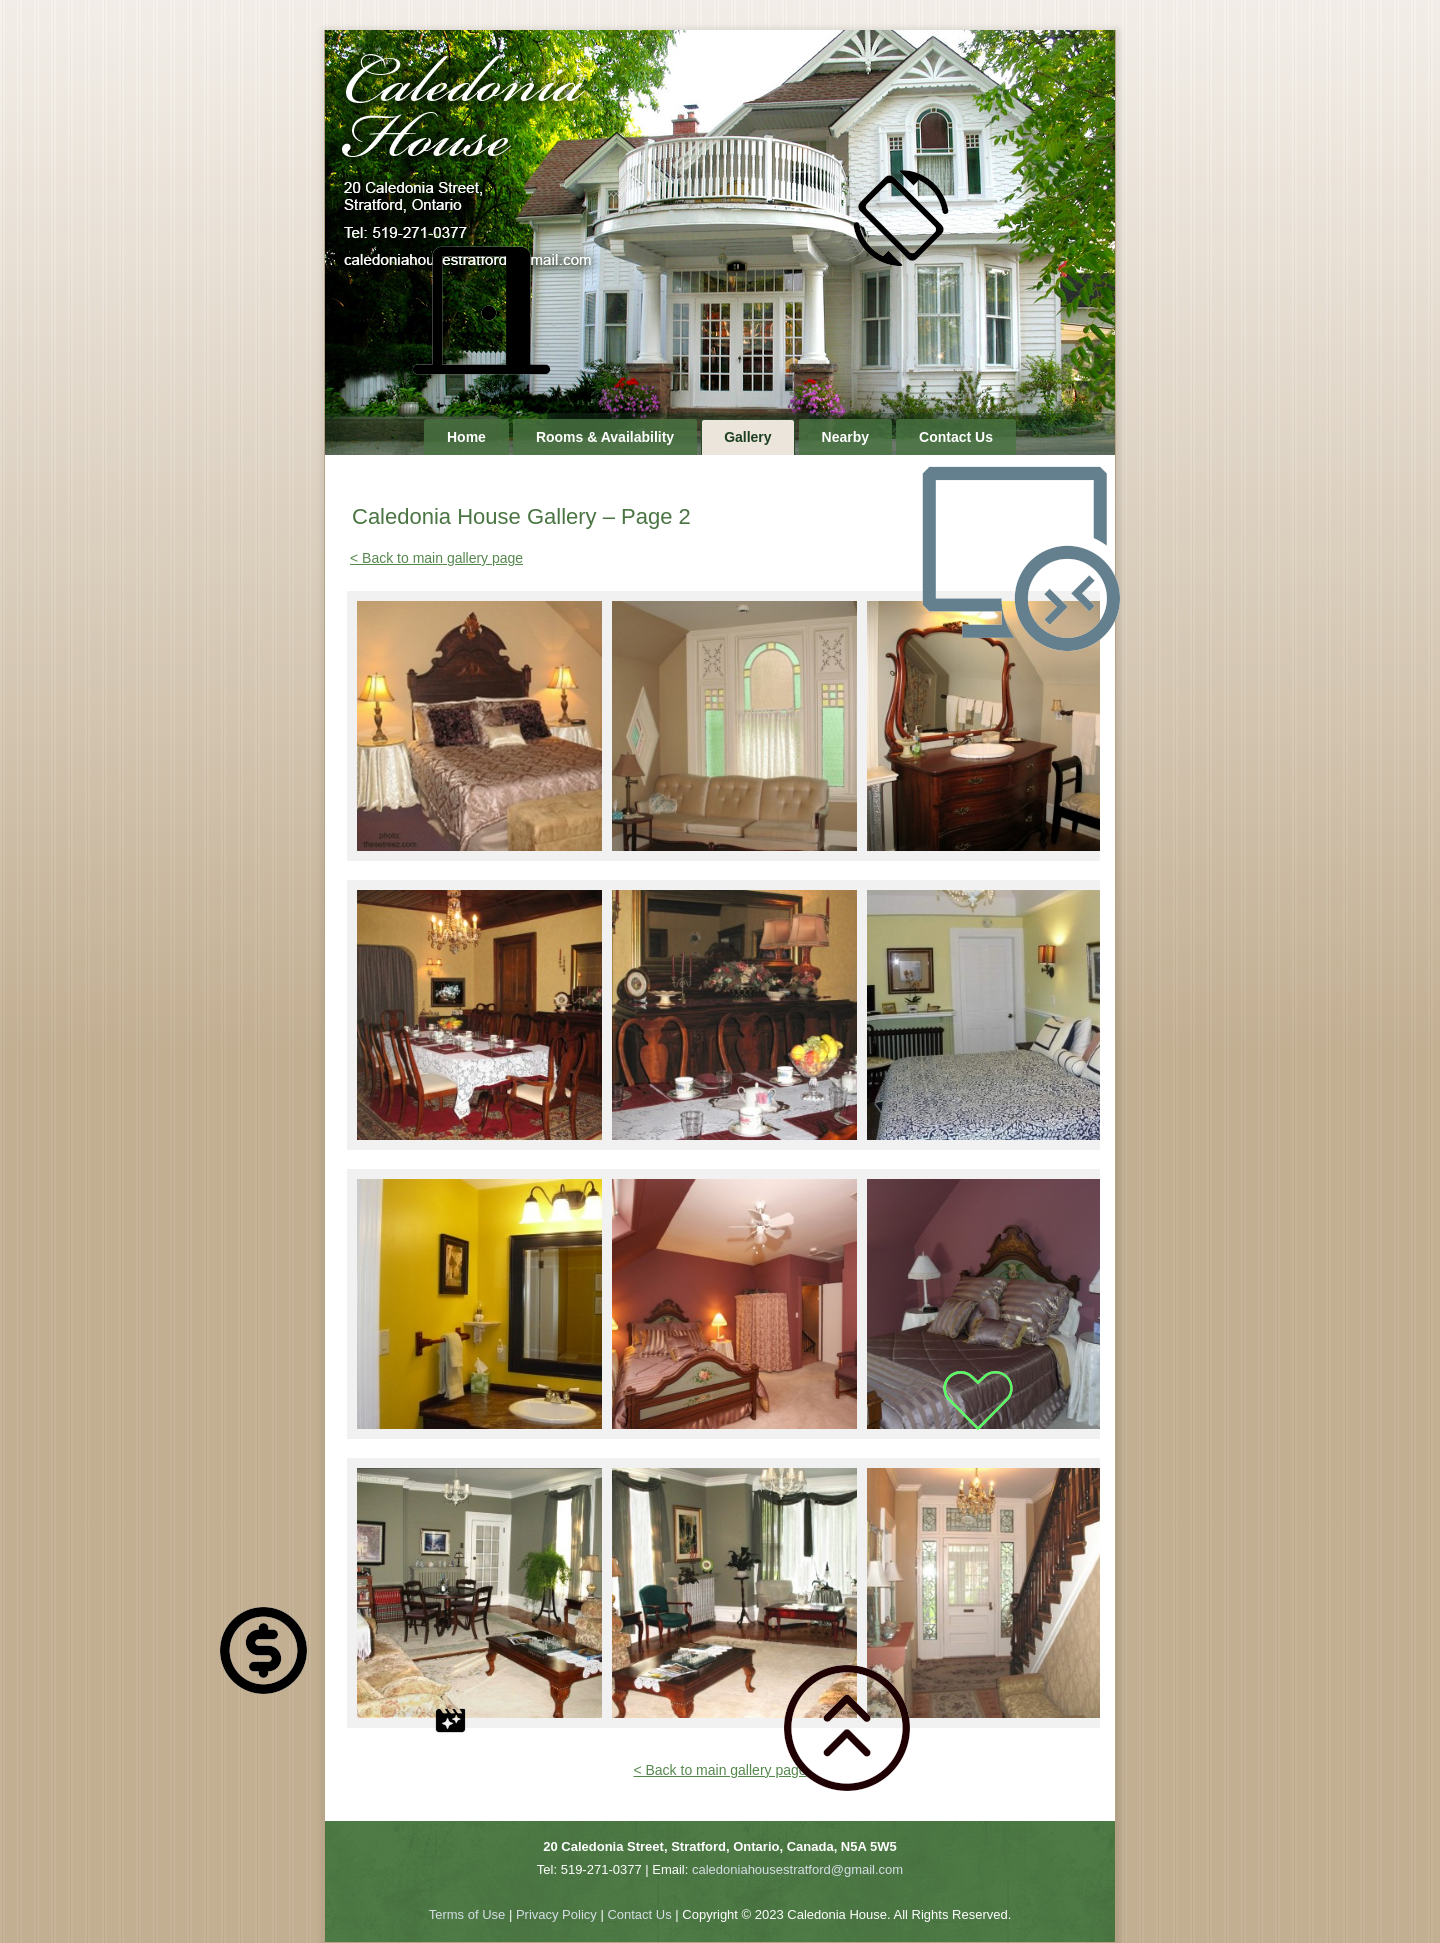  Describe the element at coordinates (263, 1650) in the screenshot. I see `view account balance or financial summary` at that location.